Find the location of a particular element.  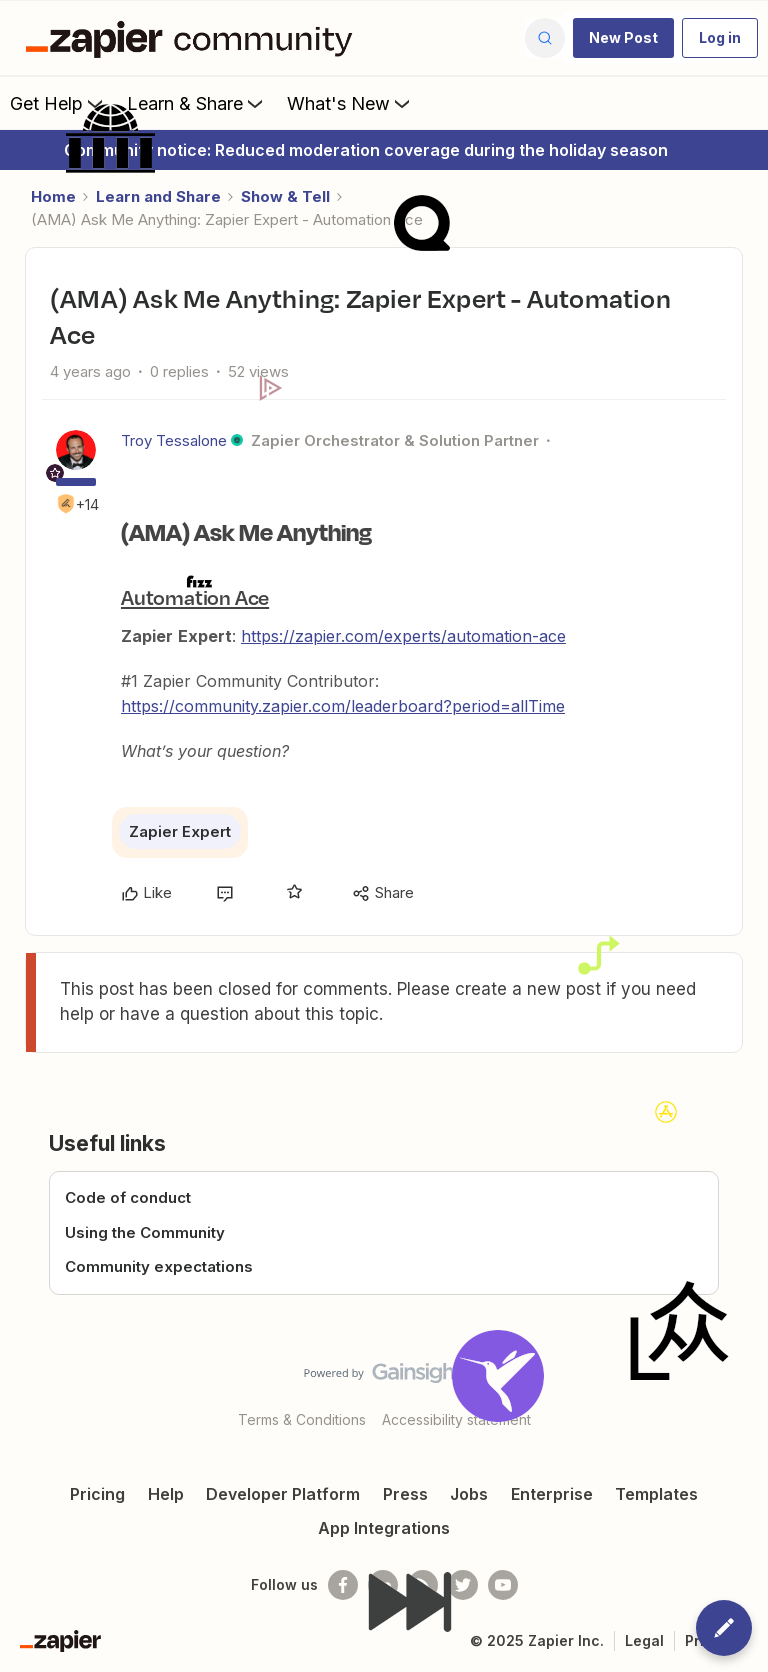

open LibreTranslate translation service is located at coordinates (679, 1330).